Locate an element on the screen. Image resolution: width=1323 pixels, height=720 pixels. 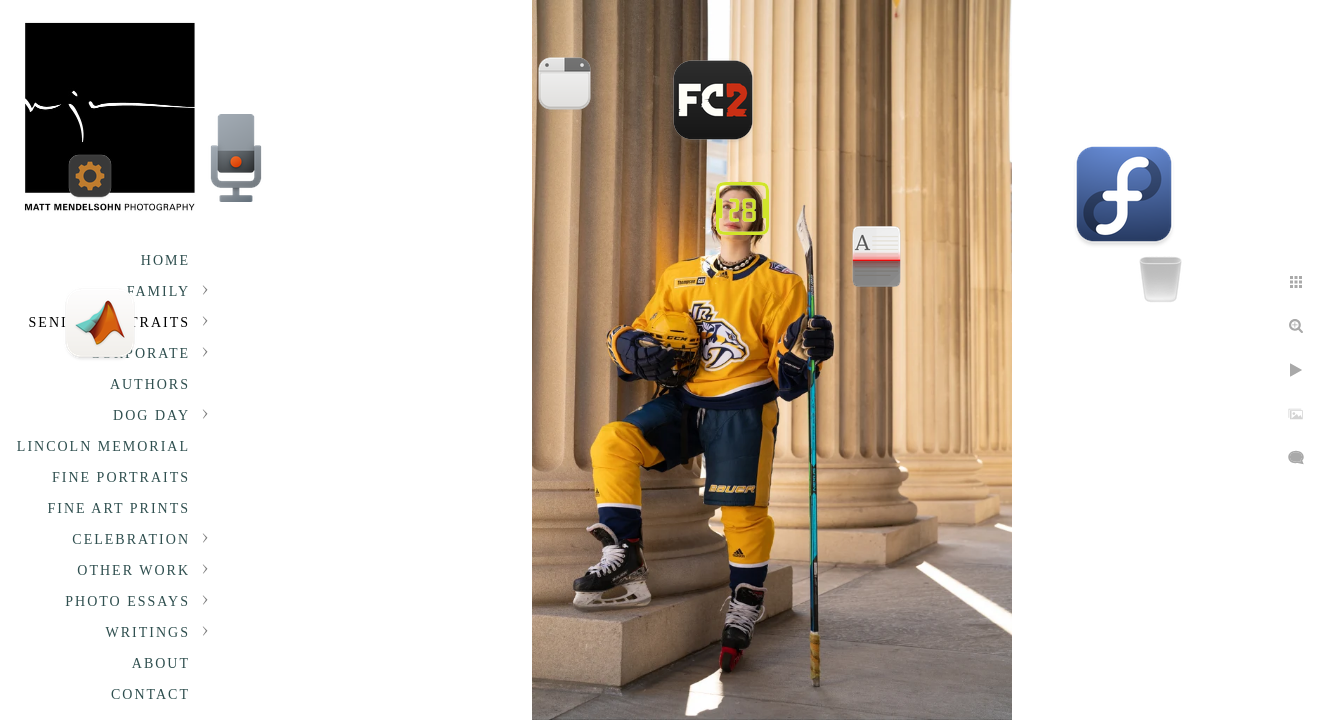
launch far cry 2 game is located at coordinates (713, 100).